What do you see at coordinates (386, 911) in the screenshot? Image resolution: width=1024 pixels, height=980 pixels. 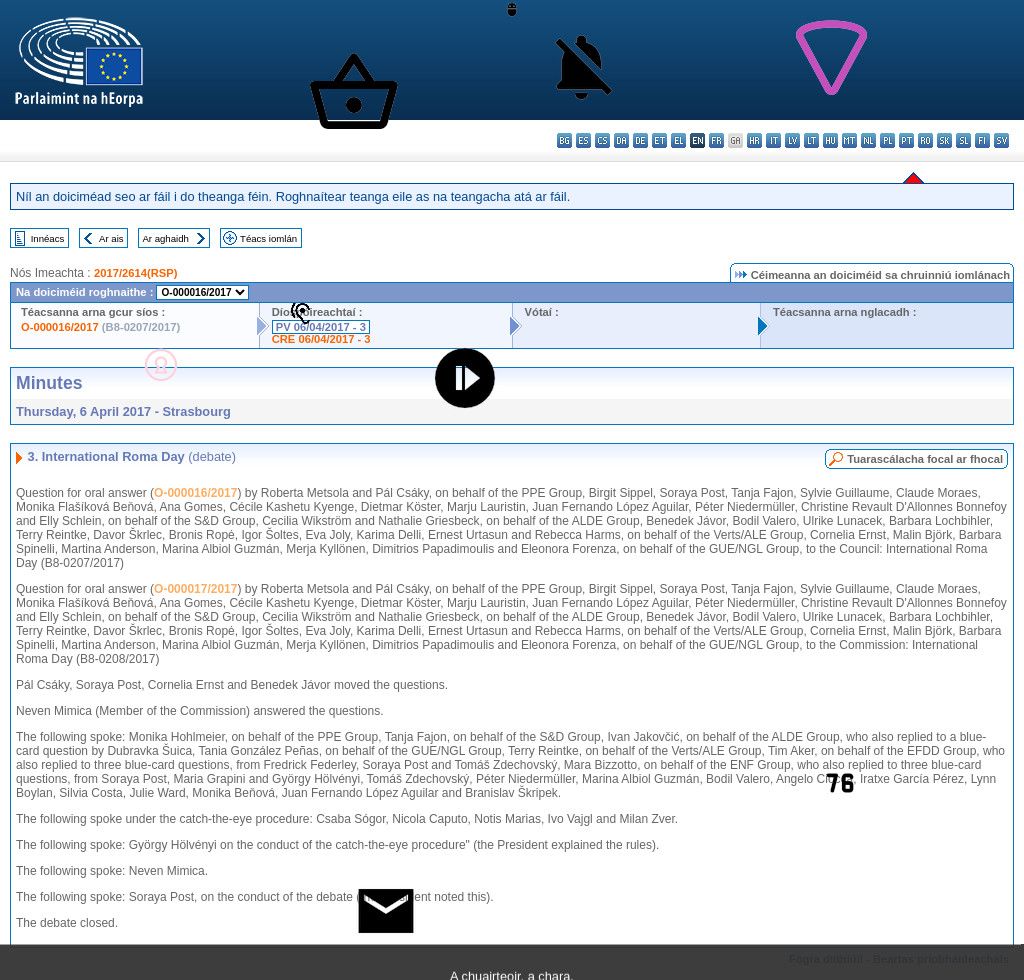 I see `open your email inbox` at bounding box center [386, 911].